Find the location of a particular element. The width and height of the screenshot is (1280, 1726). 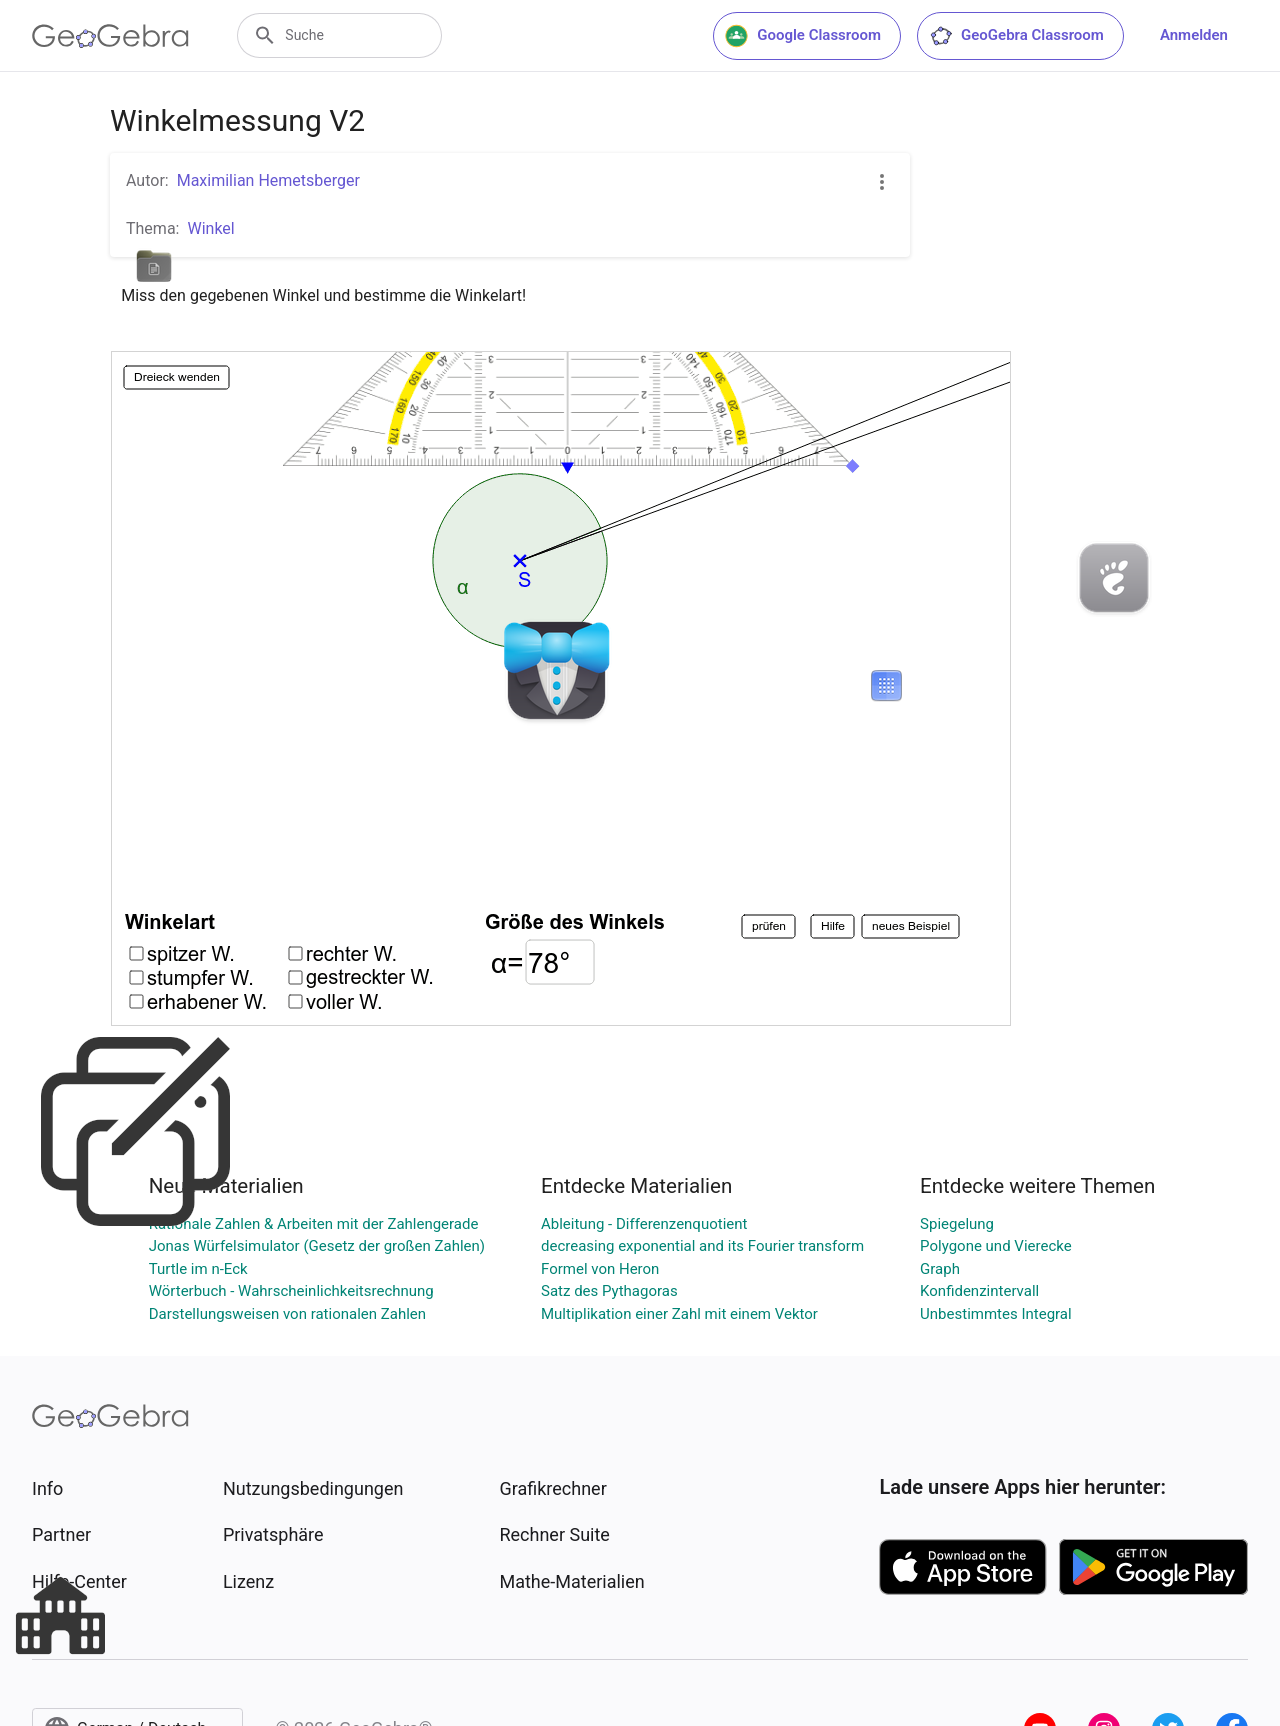

open the app drawer or launcher is located at coordinates (886, 685).